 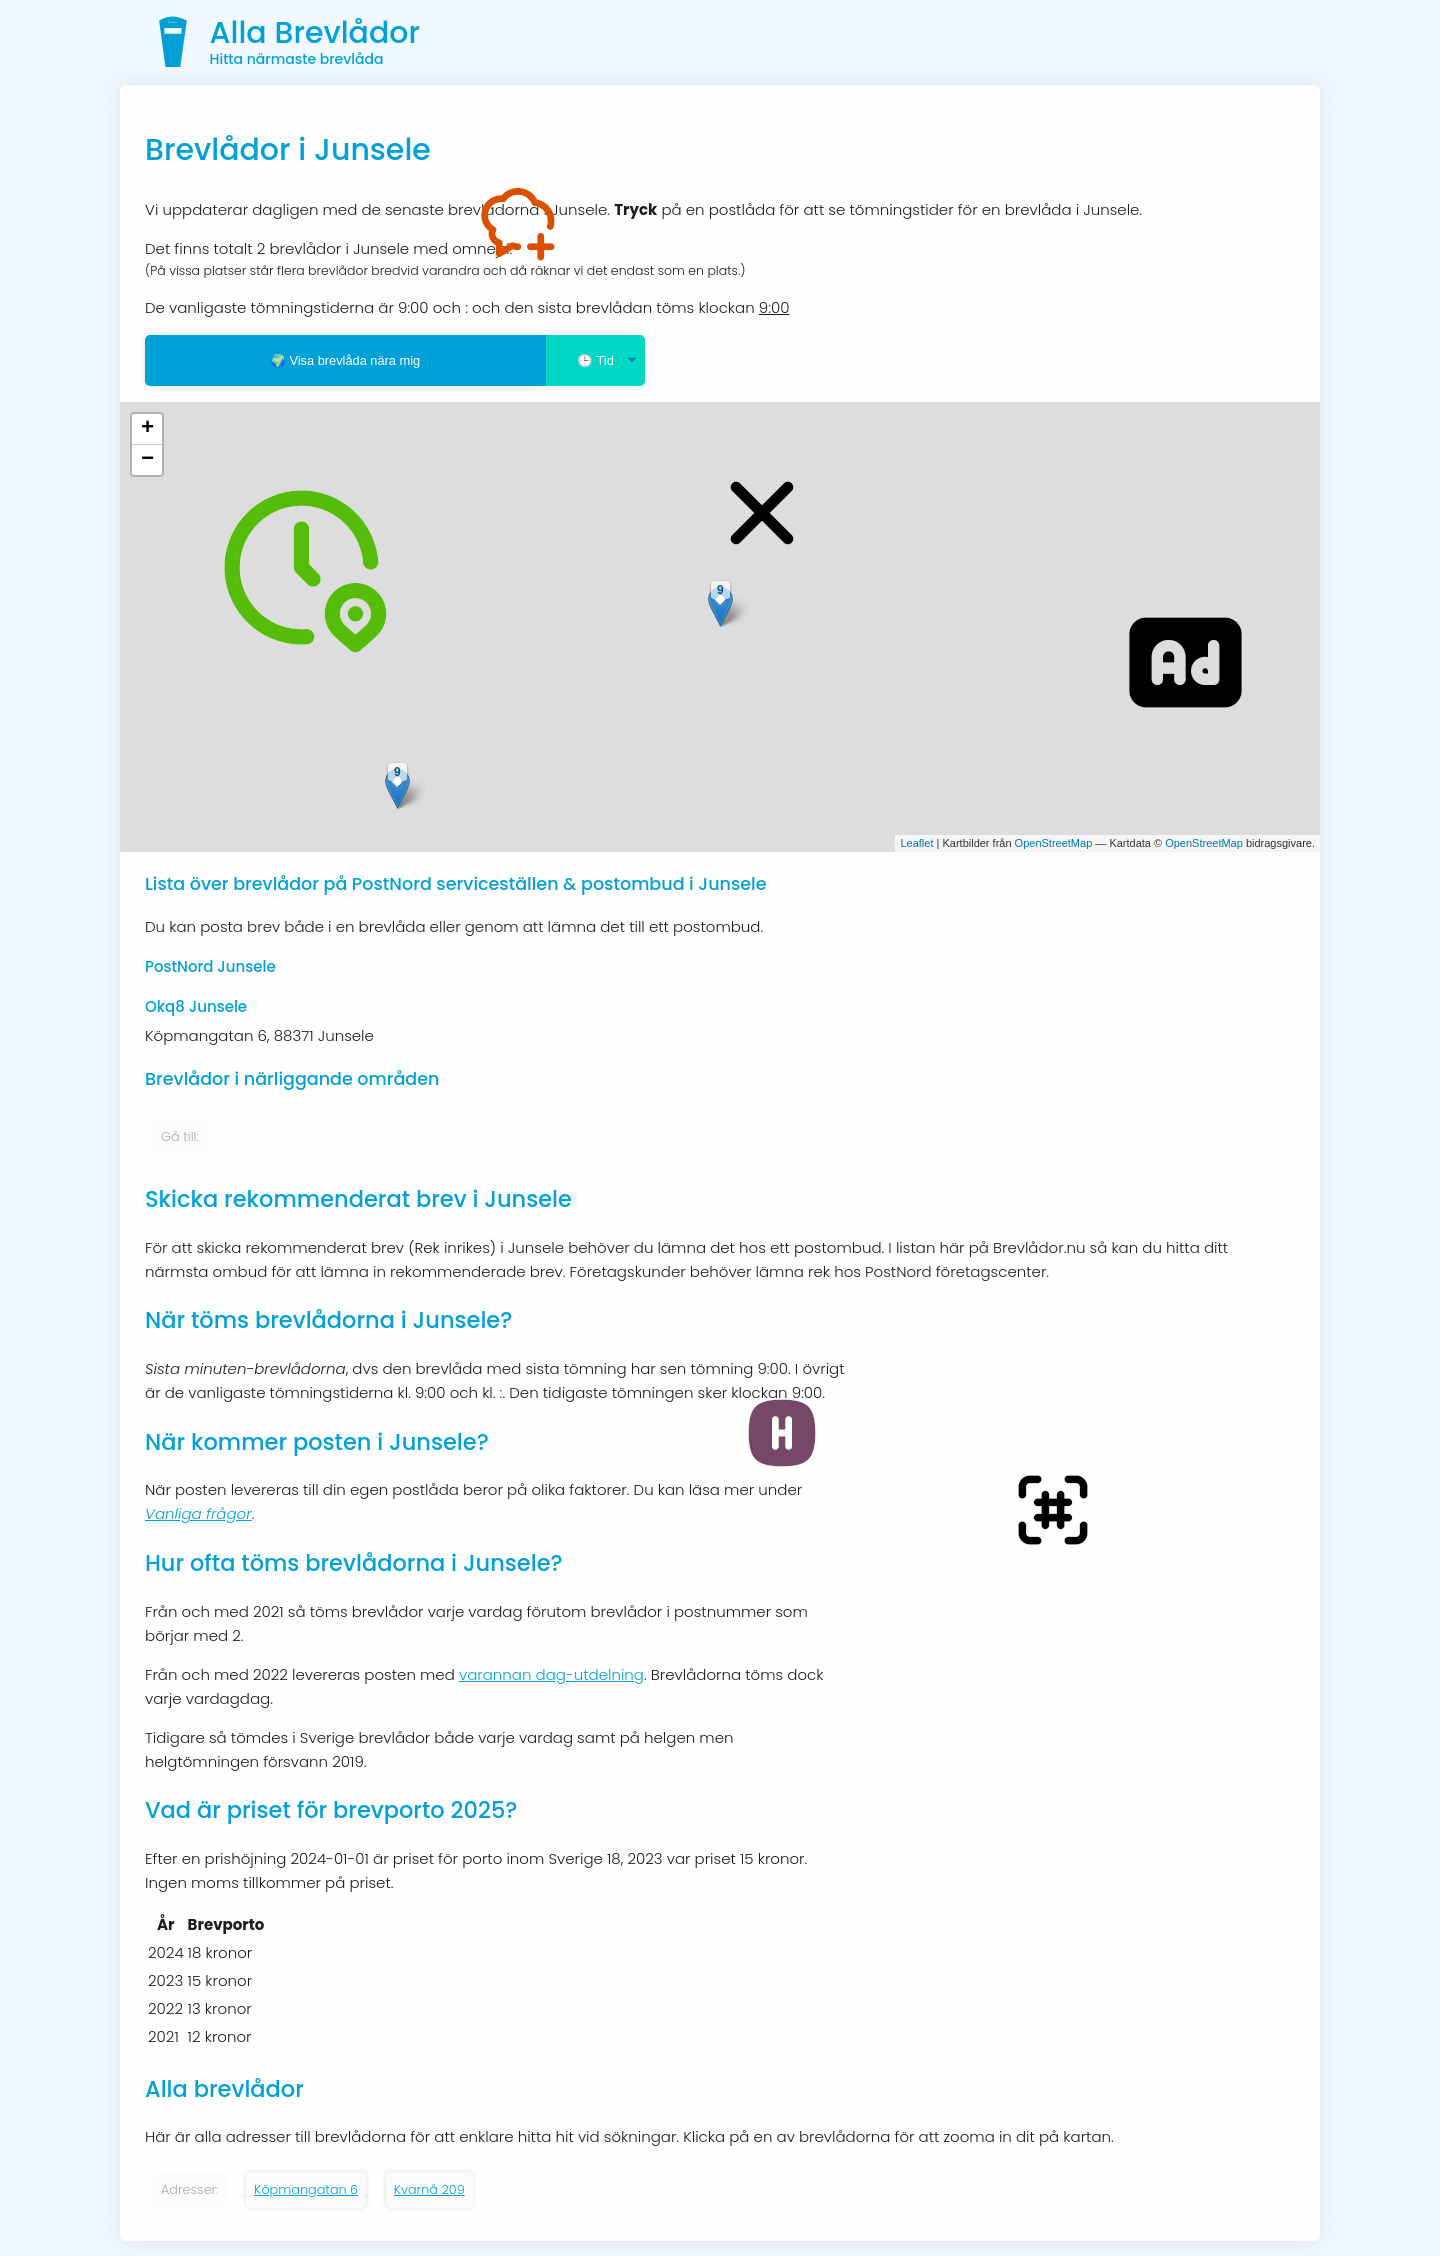 What do you see at coordinates (301, 567) in the screenshot?
I see `set a location-based reminder` at bounding box center [301, 567].